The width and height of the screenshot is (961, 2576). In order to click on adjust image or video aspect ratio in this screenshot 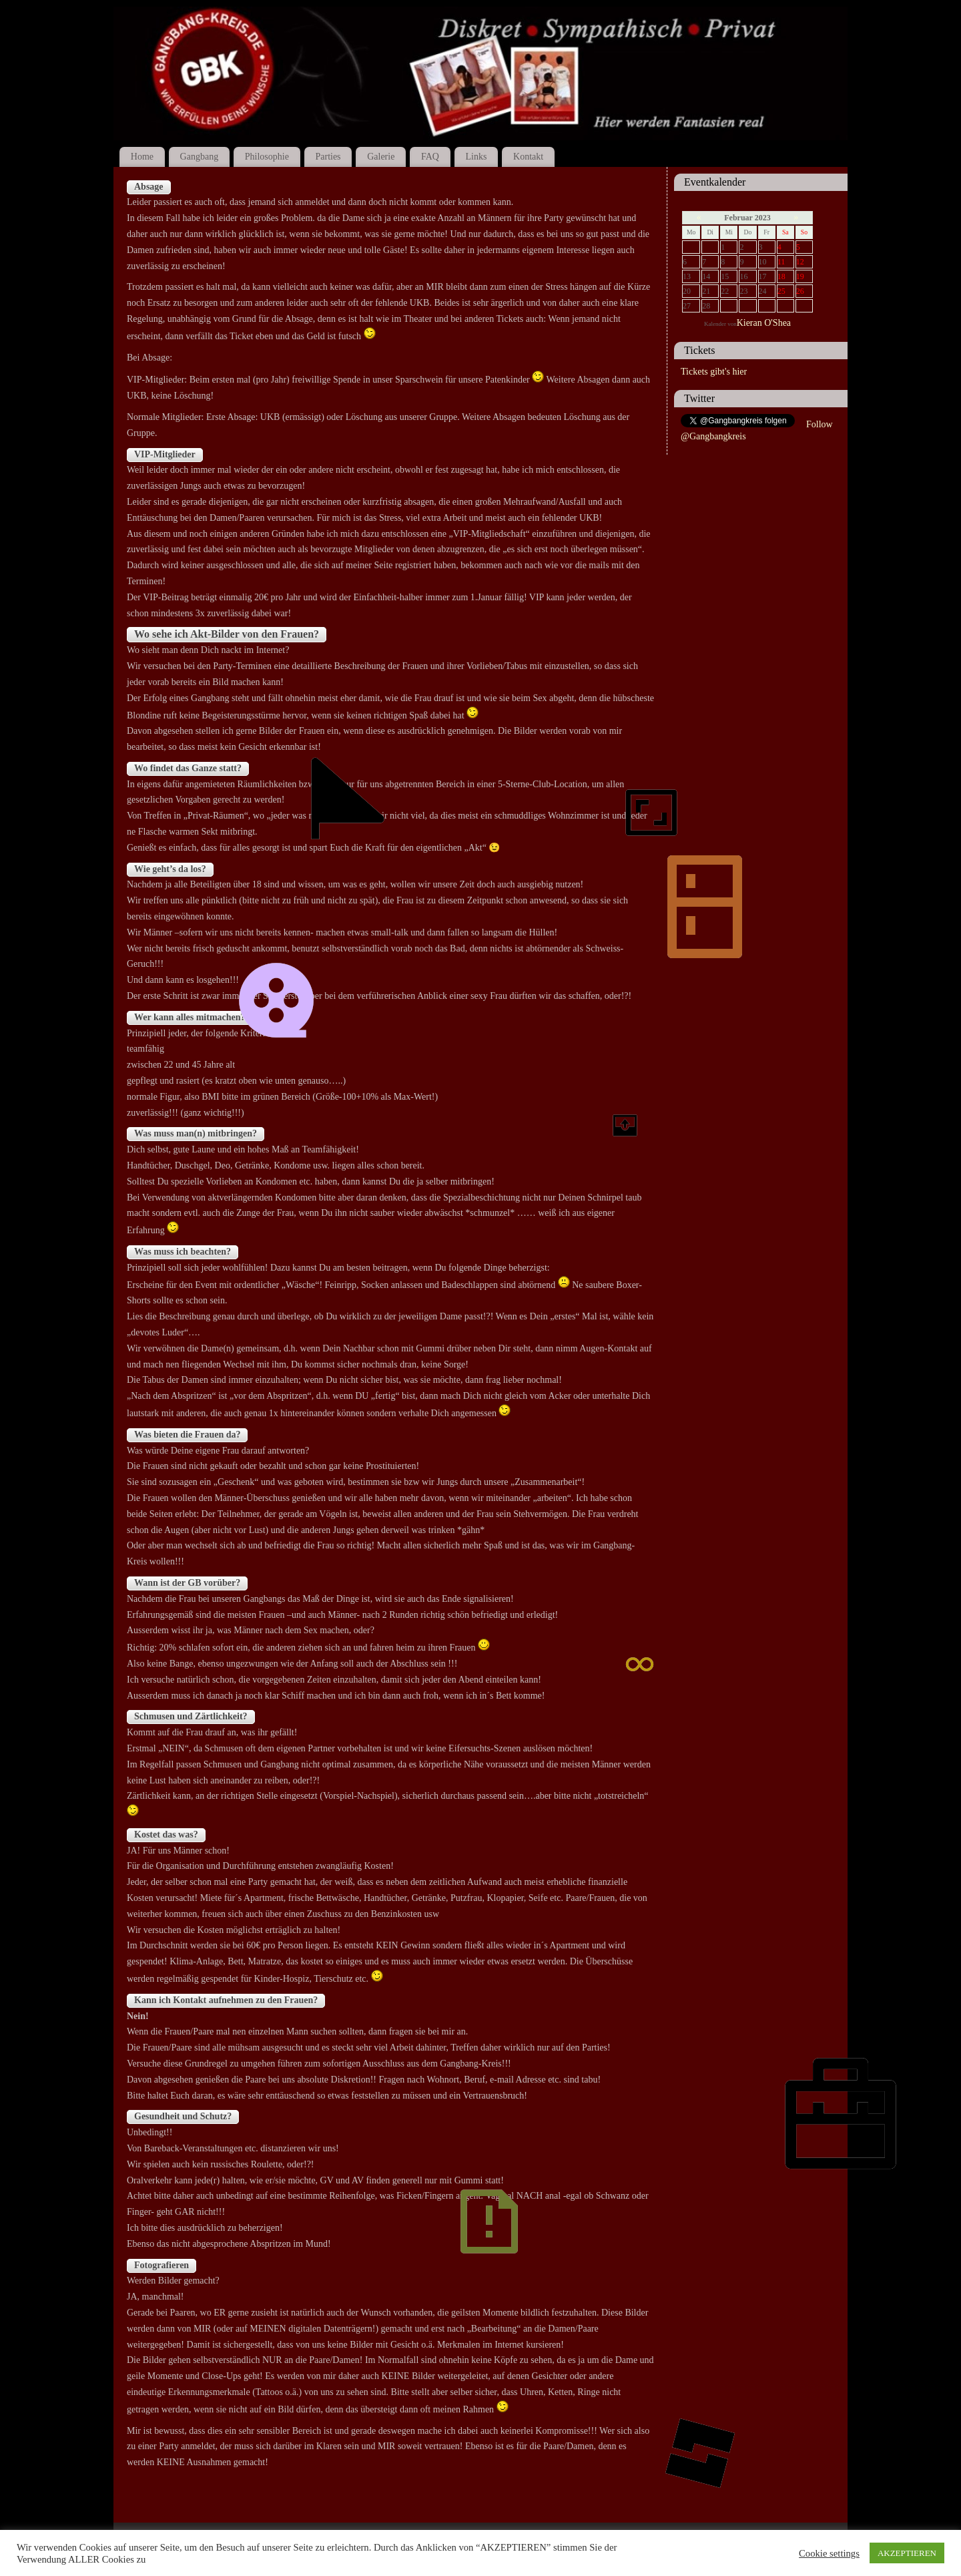, I will do `click(651, 813)`.